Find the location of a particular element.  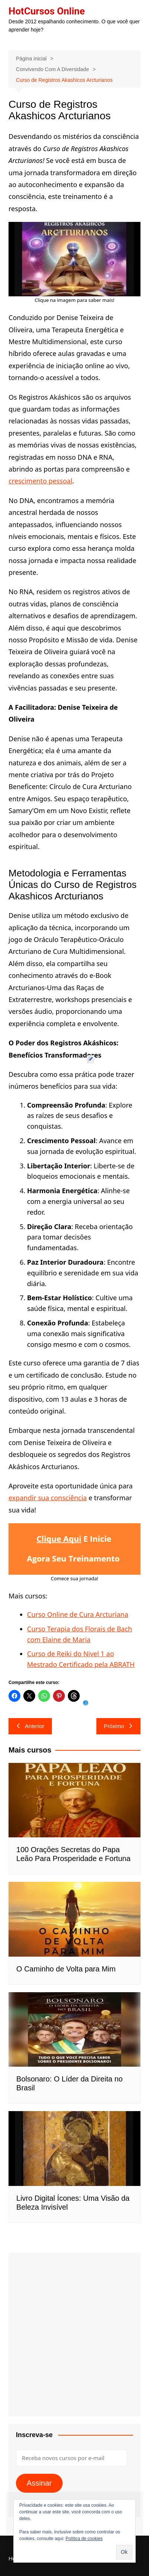

access help or frequently asked questions is located at coordinates (86, 1703).